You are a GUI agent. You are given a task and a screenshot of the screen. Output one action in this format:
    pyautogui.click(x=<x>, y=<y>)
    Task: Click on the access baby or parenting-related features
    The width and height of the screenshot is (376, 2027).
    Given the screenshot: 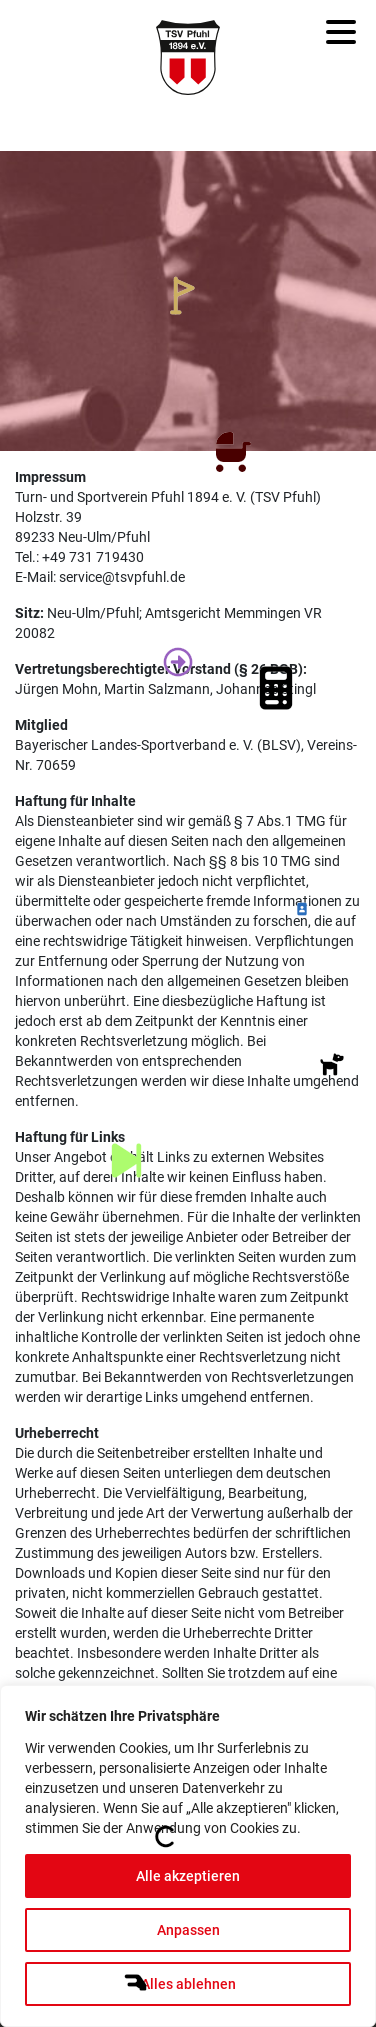 What is the action you would take?
    pyautogui.click(x=231, y=452)
    